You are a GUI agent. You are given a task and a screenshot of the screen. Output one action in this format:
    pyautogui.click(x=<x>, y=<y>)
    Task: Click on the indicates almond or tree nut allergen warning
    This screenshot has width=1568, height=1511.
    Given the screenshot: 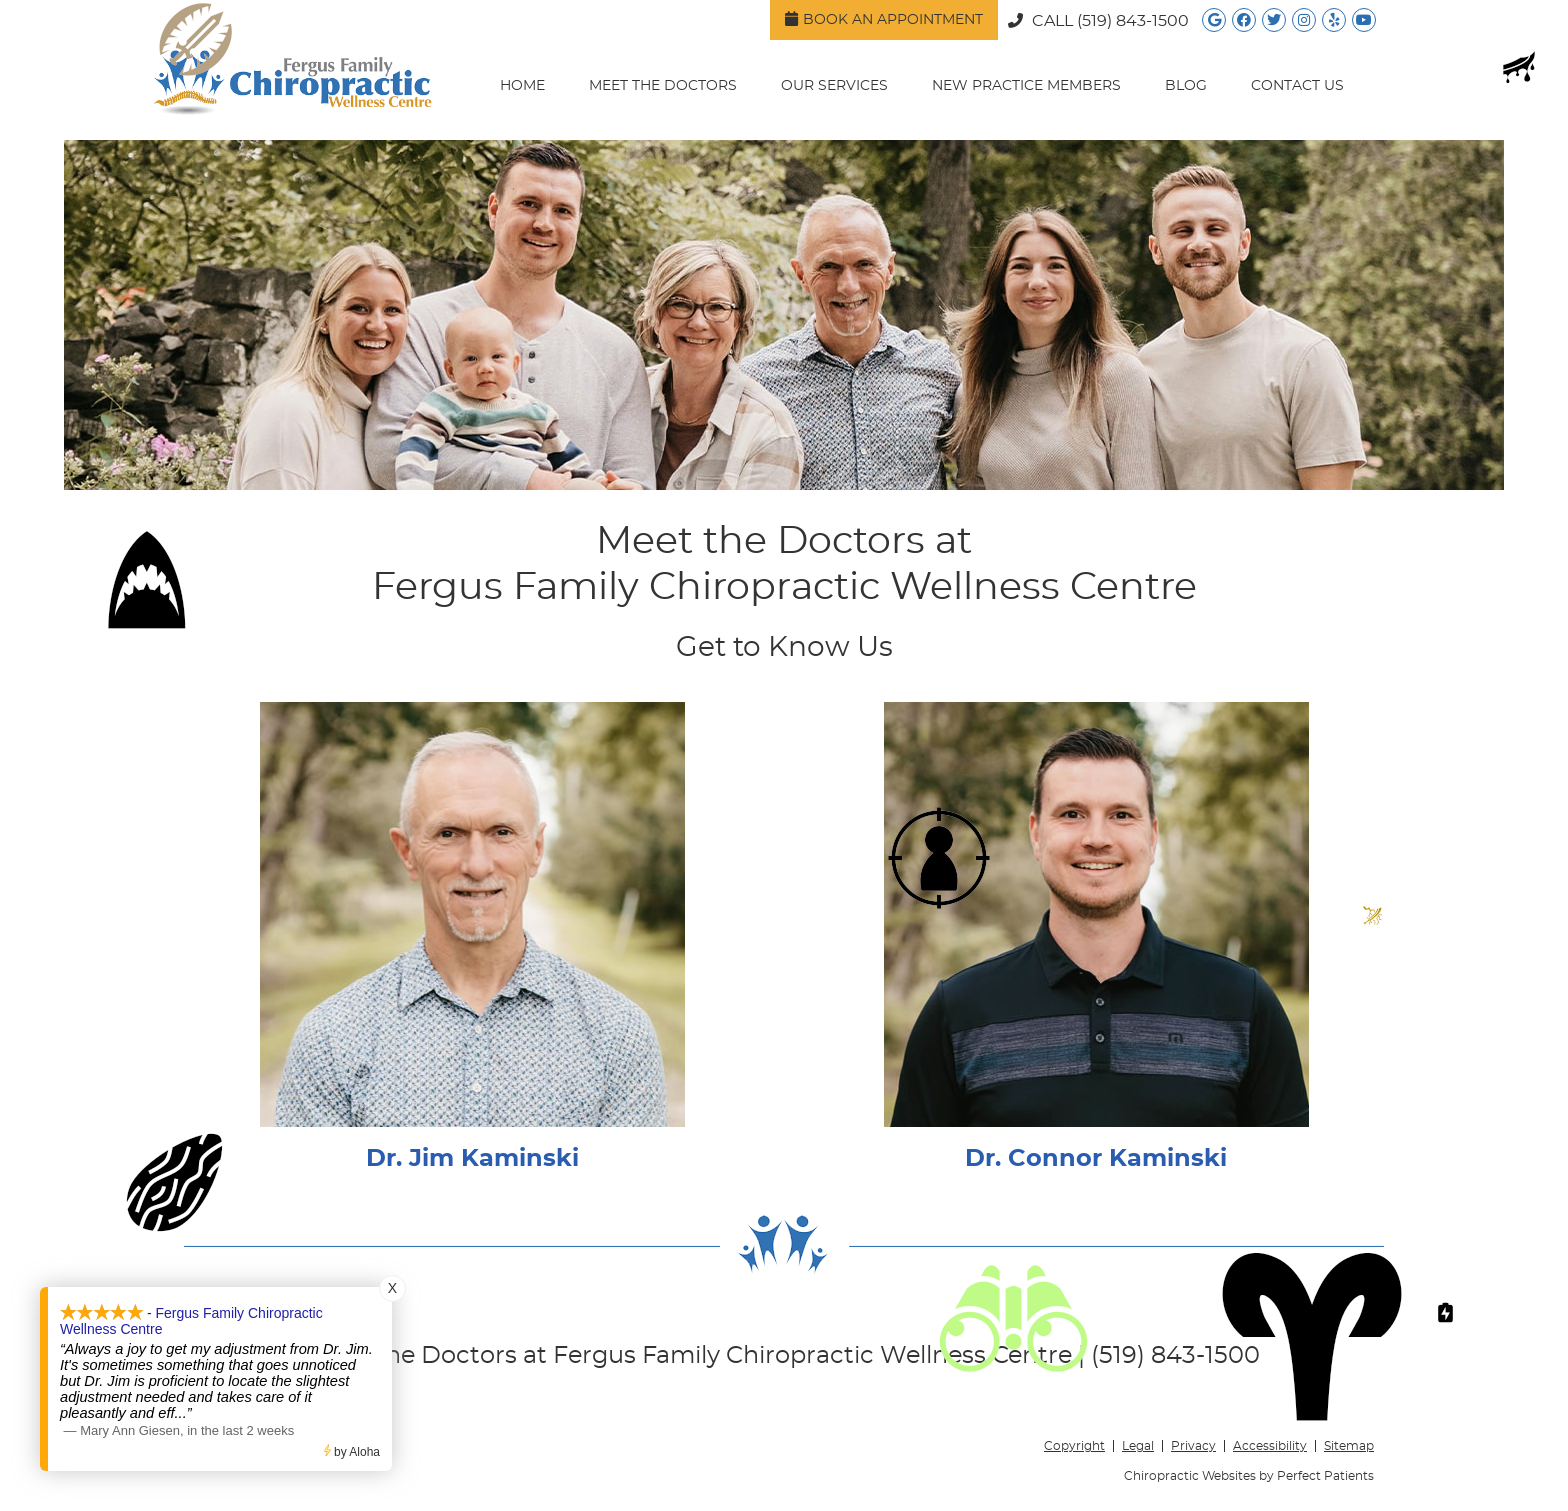 What is the action you would take?
    pyautogui.click(x=174, y=1182)
    